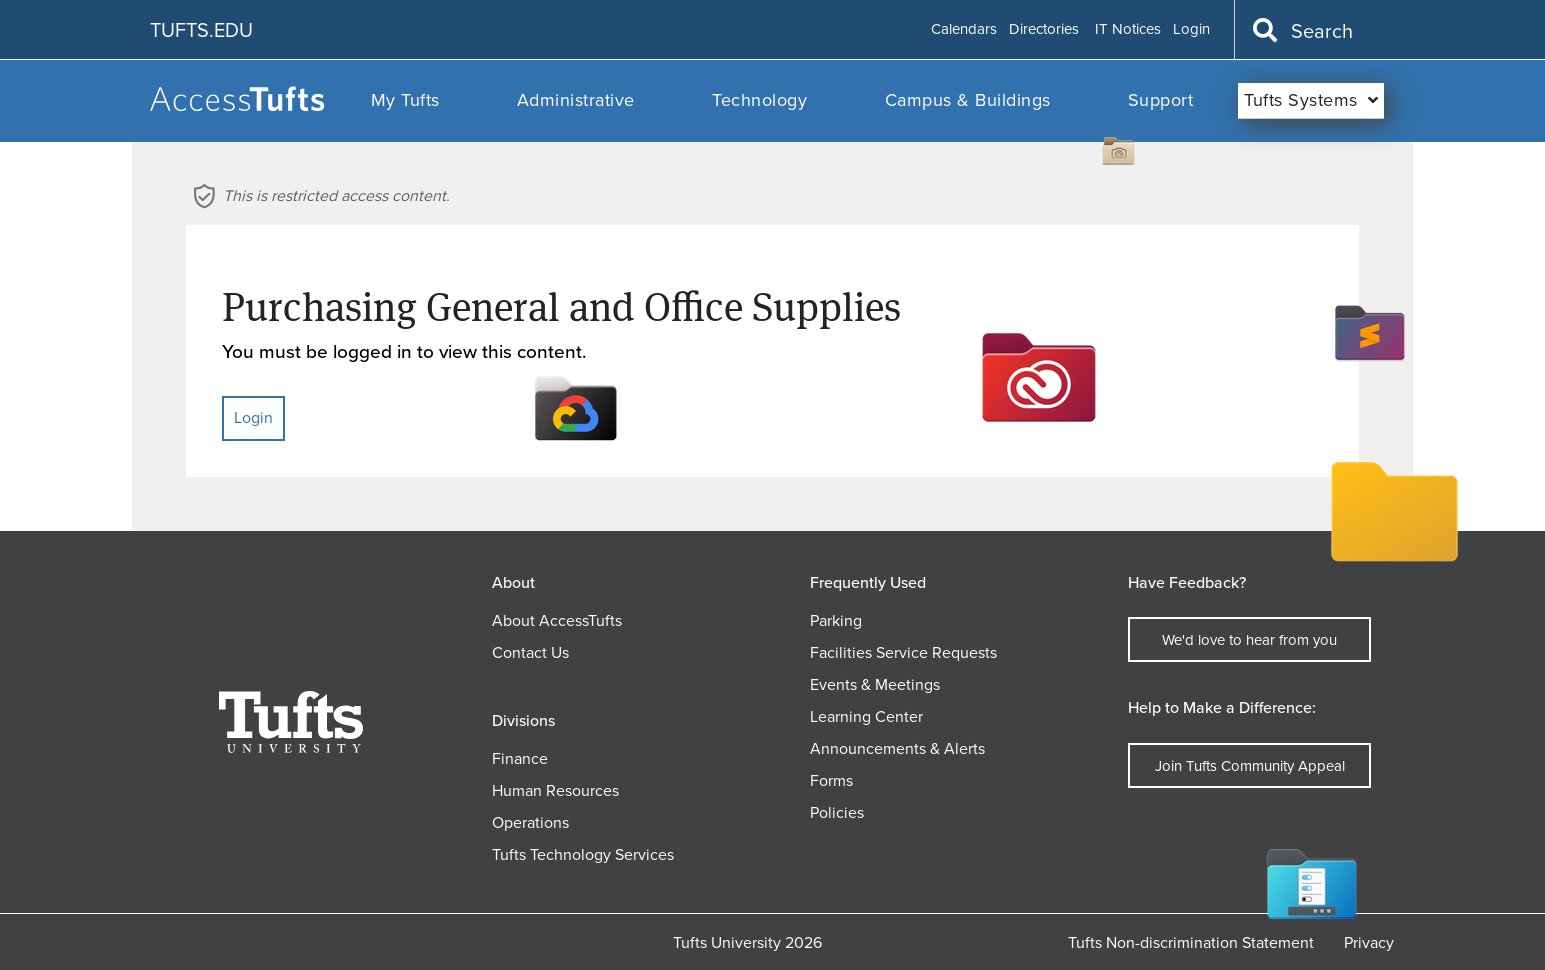 The width and height of the screenshot is (1545, 970). Describe the element at coordinates (1038, 380) in the screenshot. I see `open adobe creative cloud files folder` at that location.